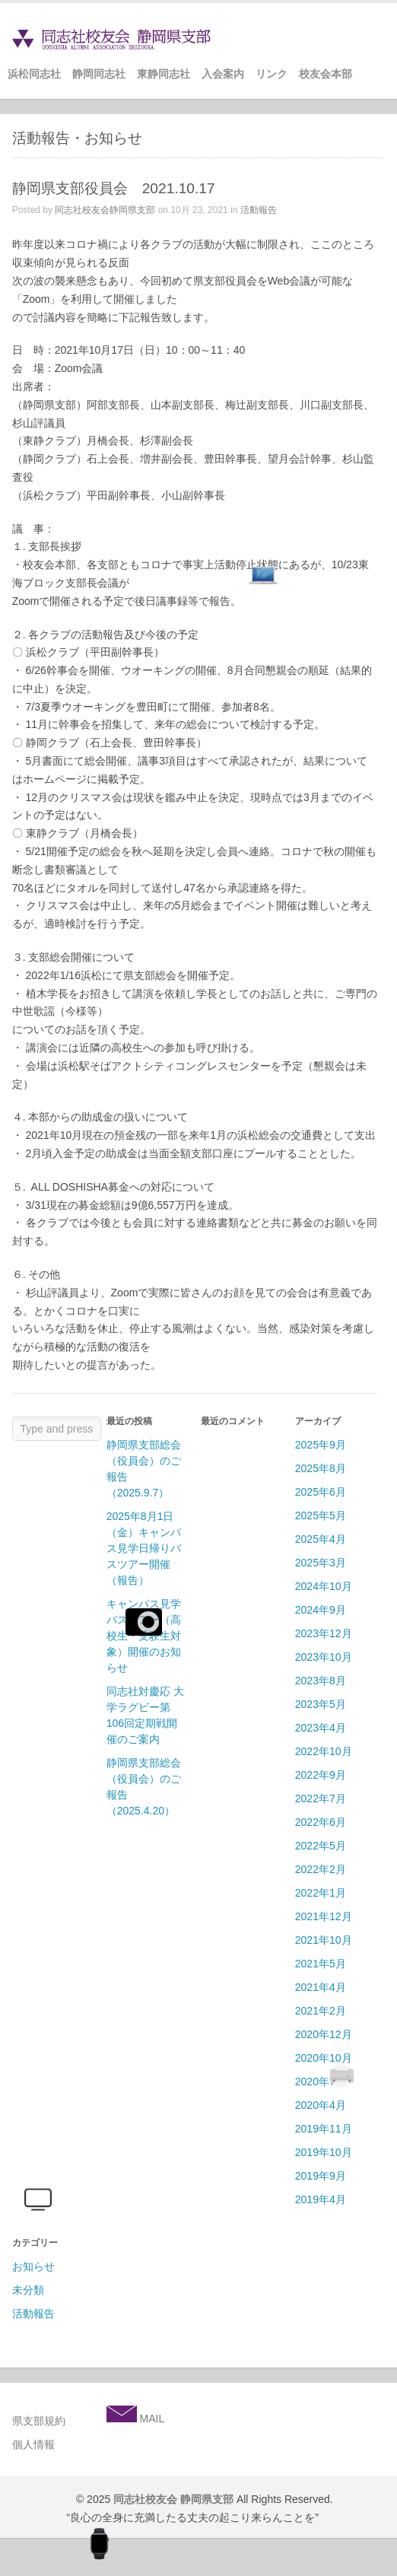 This screenshot has height=2576, width=397. I want to click on apple watch series 8 device icon, so click(99, 2543).